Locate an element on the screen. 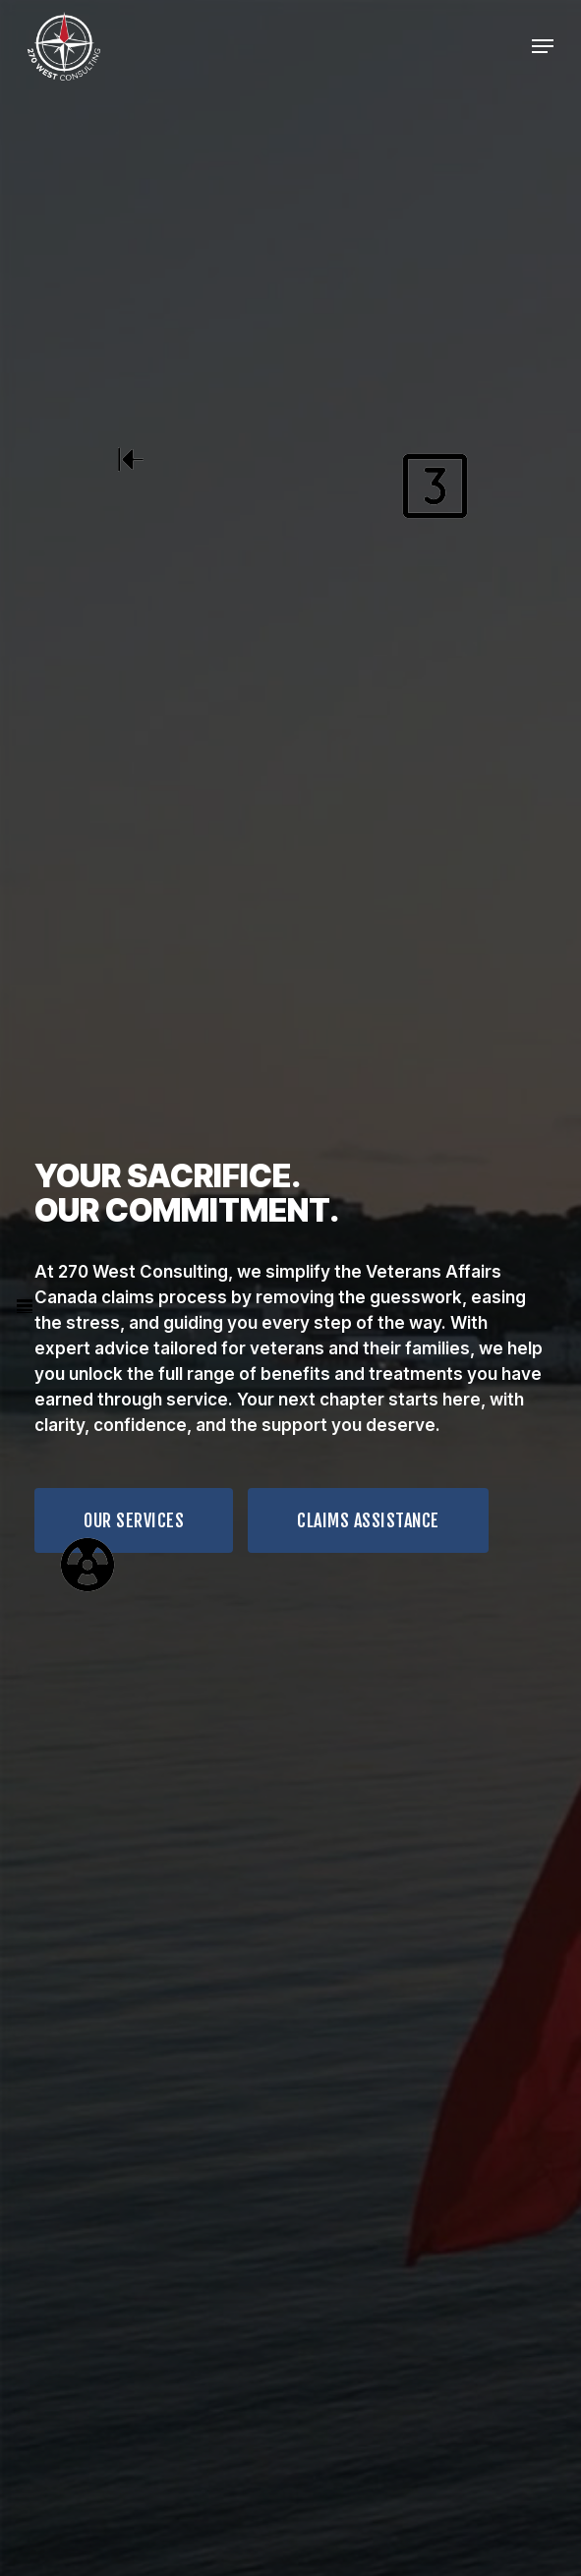  adjust line thickness or stroke weight is located at coordinates (25, 1306).